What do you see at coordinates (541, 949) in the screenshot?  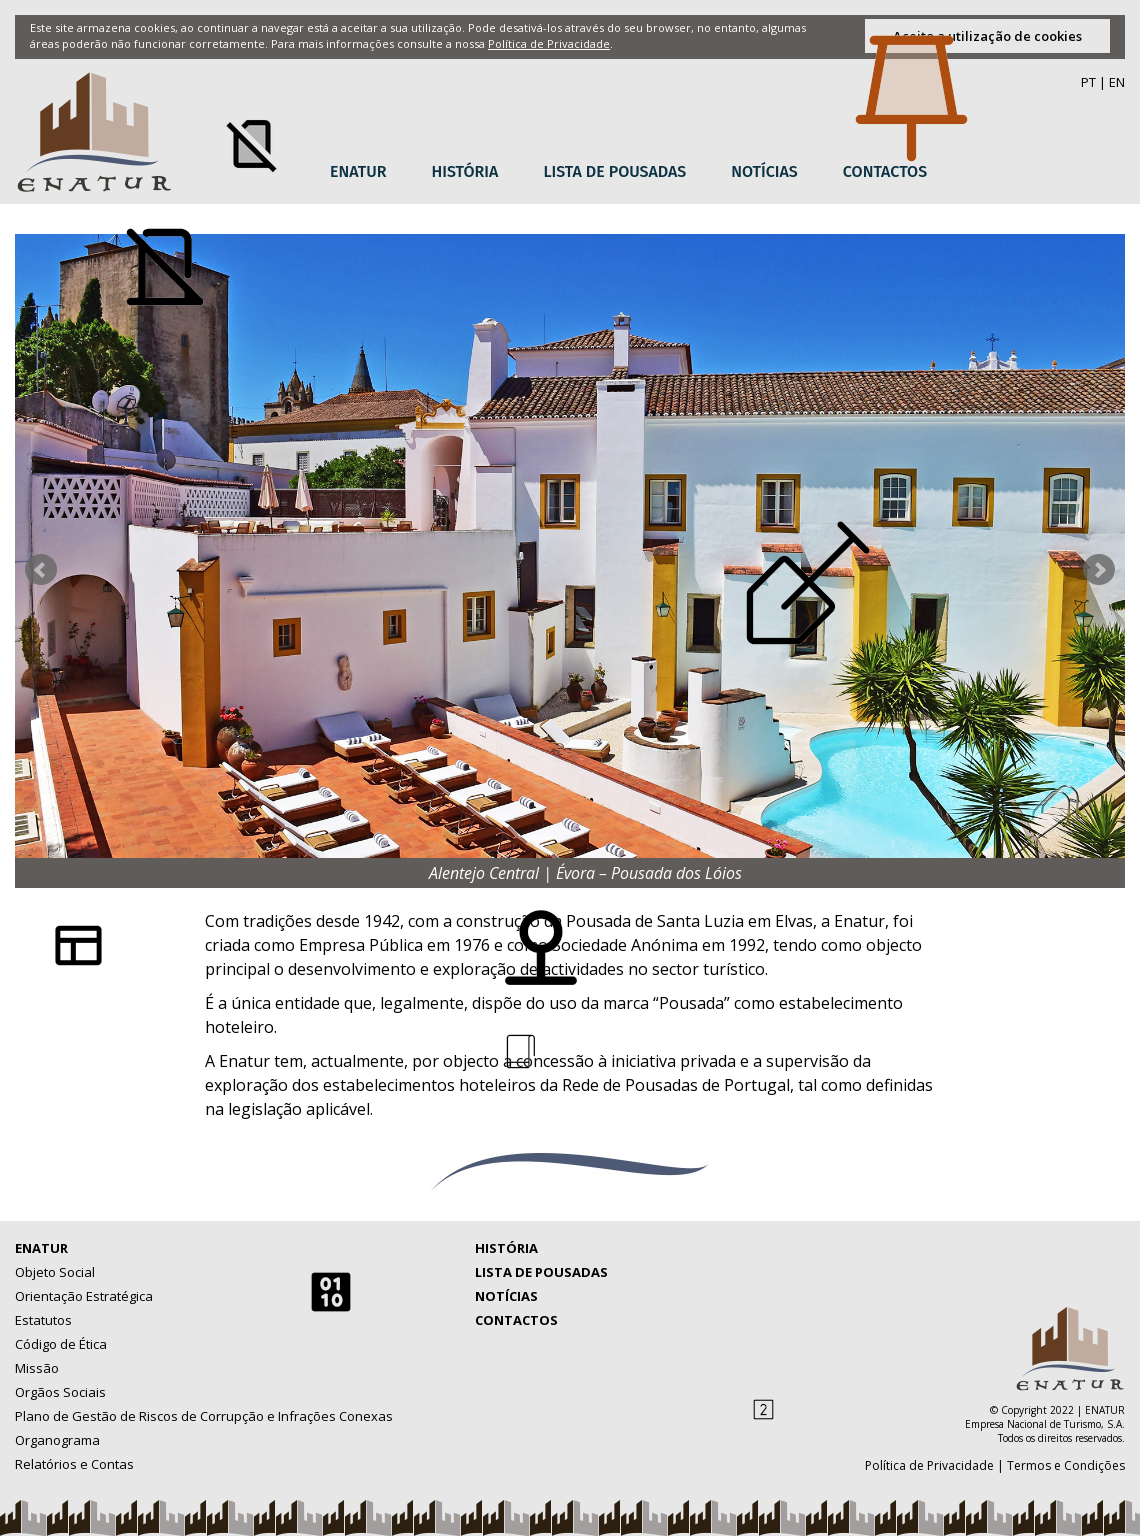 I see `mark a location on the map` at bounding box center [541, 949].